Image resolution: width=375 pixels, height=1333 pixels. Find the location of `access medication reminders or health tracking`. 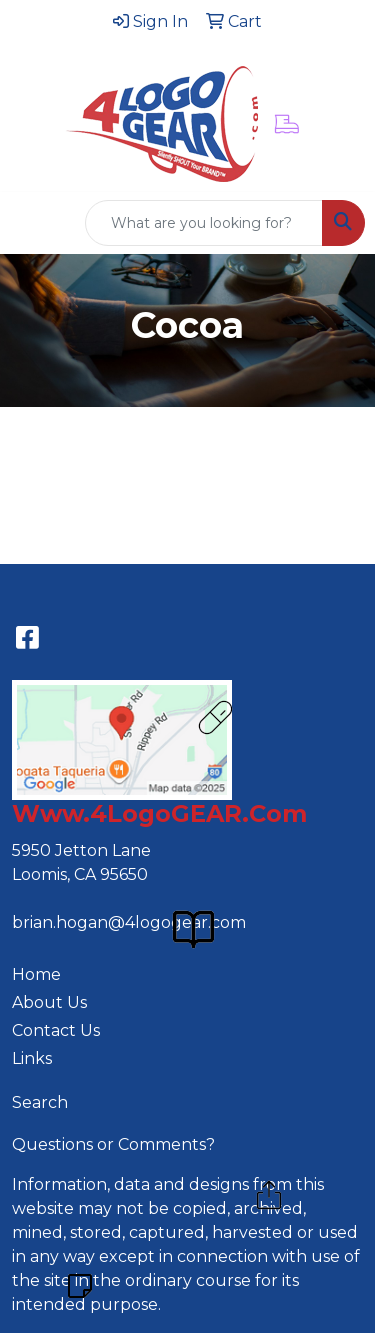

access medication reminders or health tracking is located at coordinates (215, 717).